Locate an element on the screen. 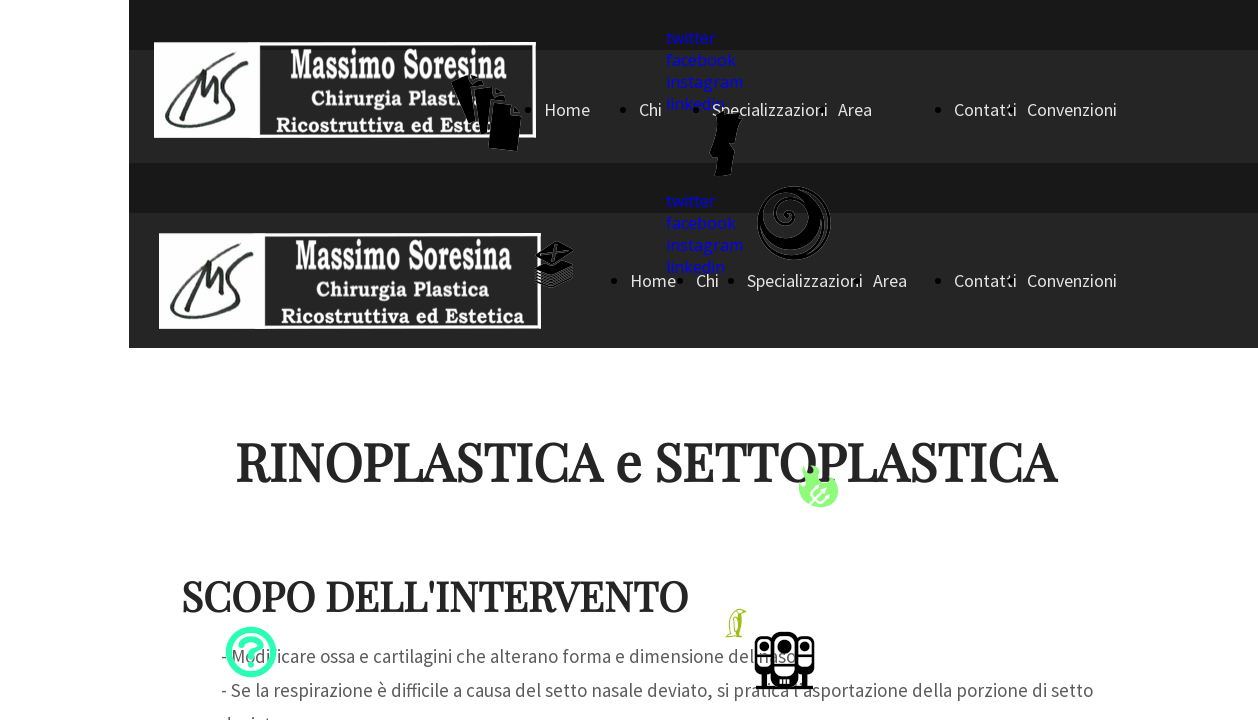 The height and width of the screenshot is (720, 1258). penguin character or mascot icon is located at coordinates (736, 623).